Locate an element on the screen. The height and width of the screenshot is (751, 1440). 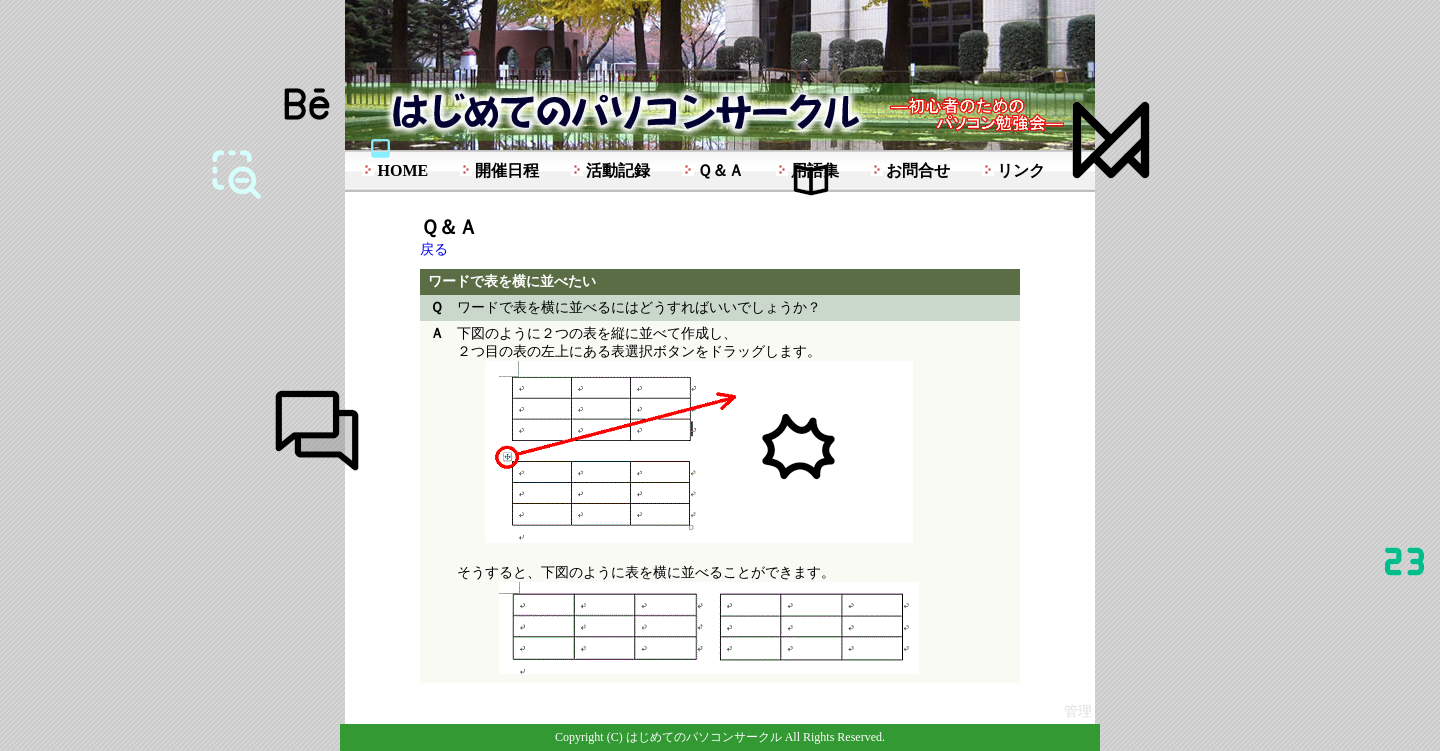
toggle bottom navigation bar visibility is located at coordinates (380, 148).